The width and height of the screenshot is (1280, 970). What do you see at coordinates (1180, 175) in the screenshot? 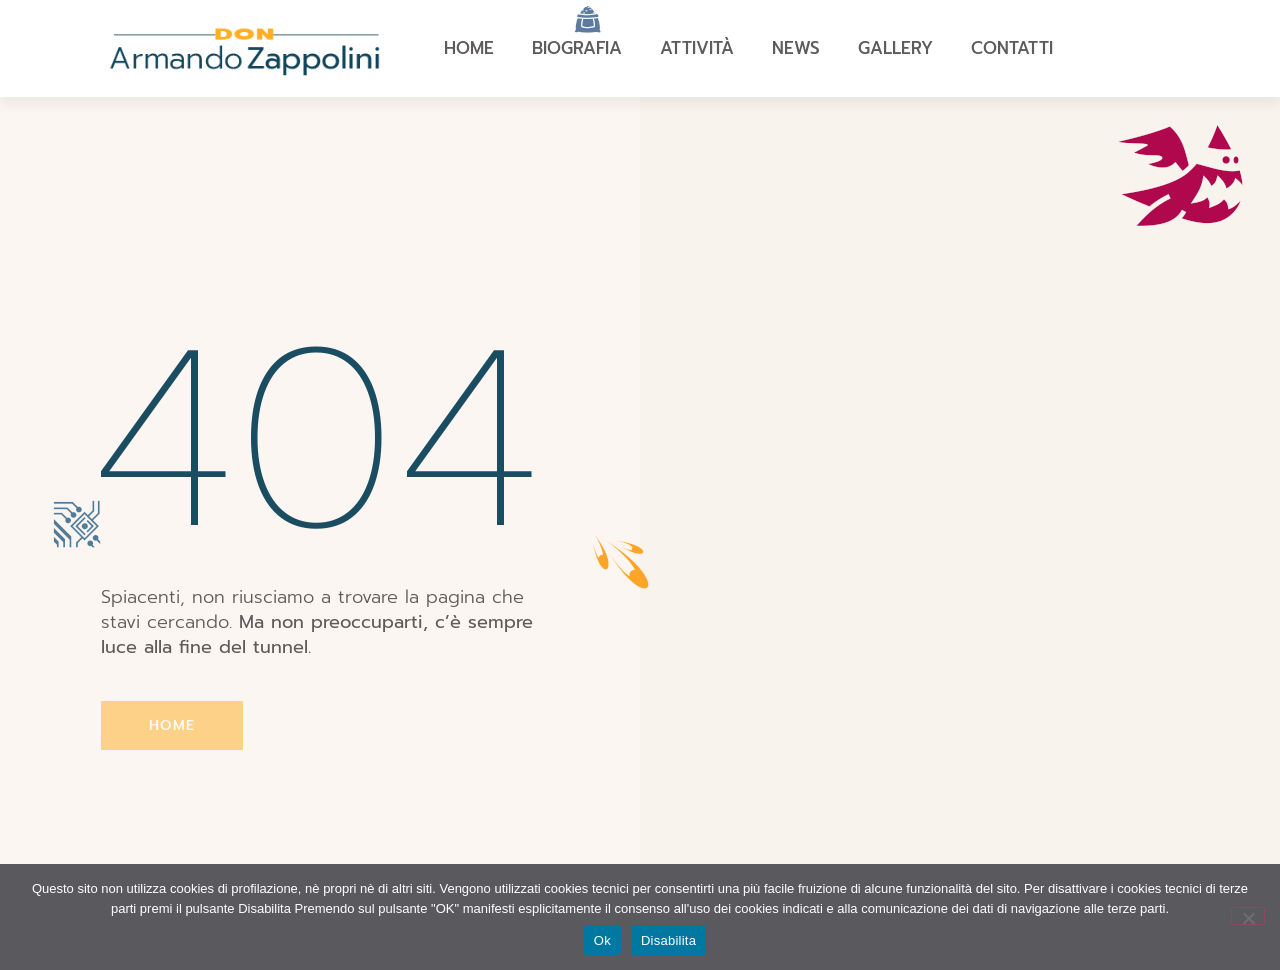
I see `ghost character or enemy in a game interface` at bounding box center [1180, 175].